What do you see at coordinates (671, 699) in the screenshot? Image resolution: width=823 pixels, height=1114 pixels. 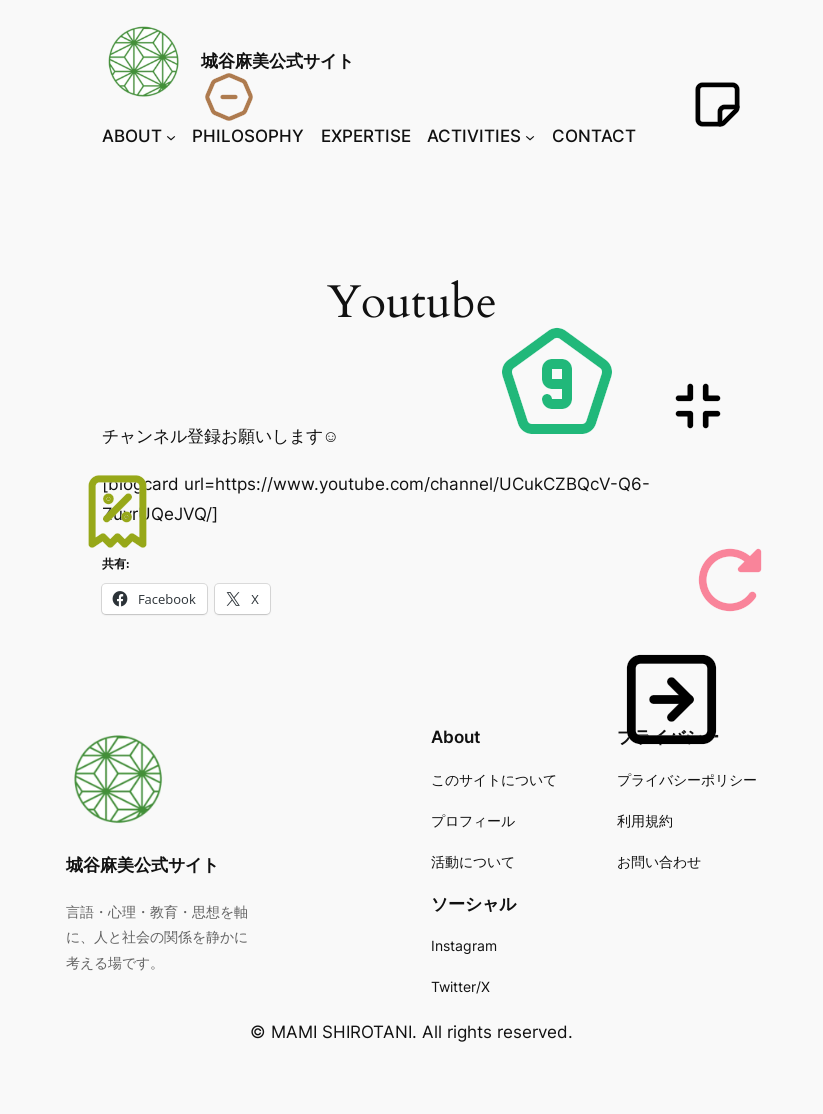 I see `proceed to the next step` at bounding box center [671, 699].